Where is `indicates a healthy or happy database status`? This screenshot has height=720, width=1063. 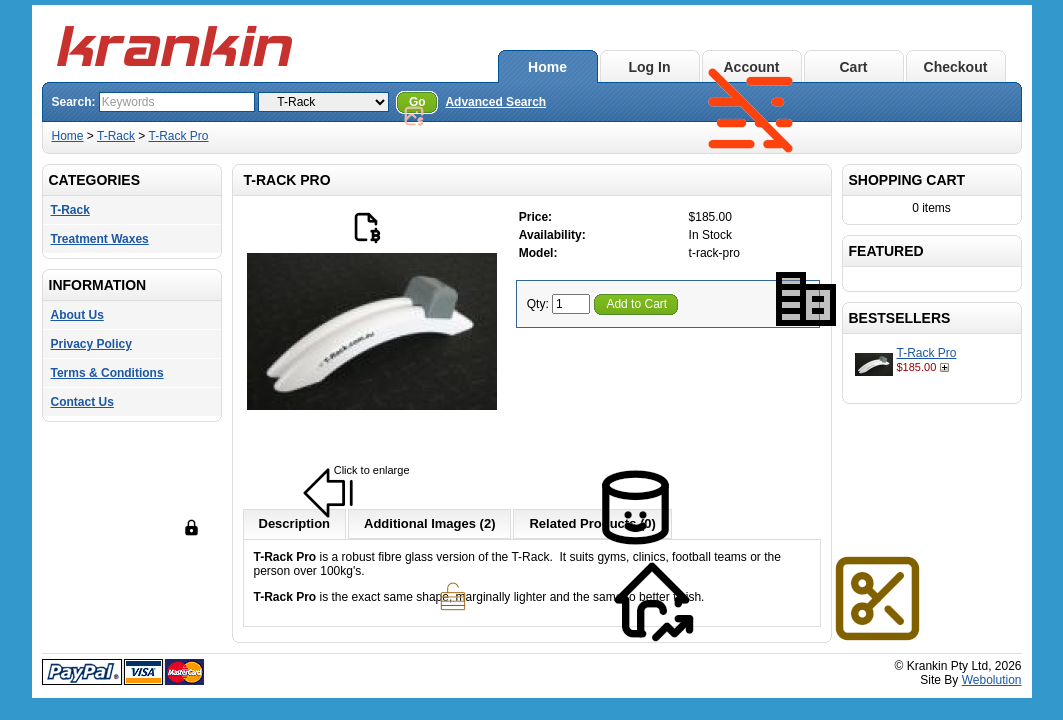
indicates a healthy or happy database status is located at coordinates (635, 507).